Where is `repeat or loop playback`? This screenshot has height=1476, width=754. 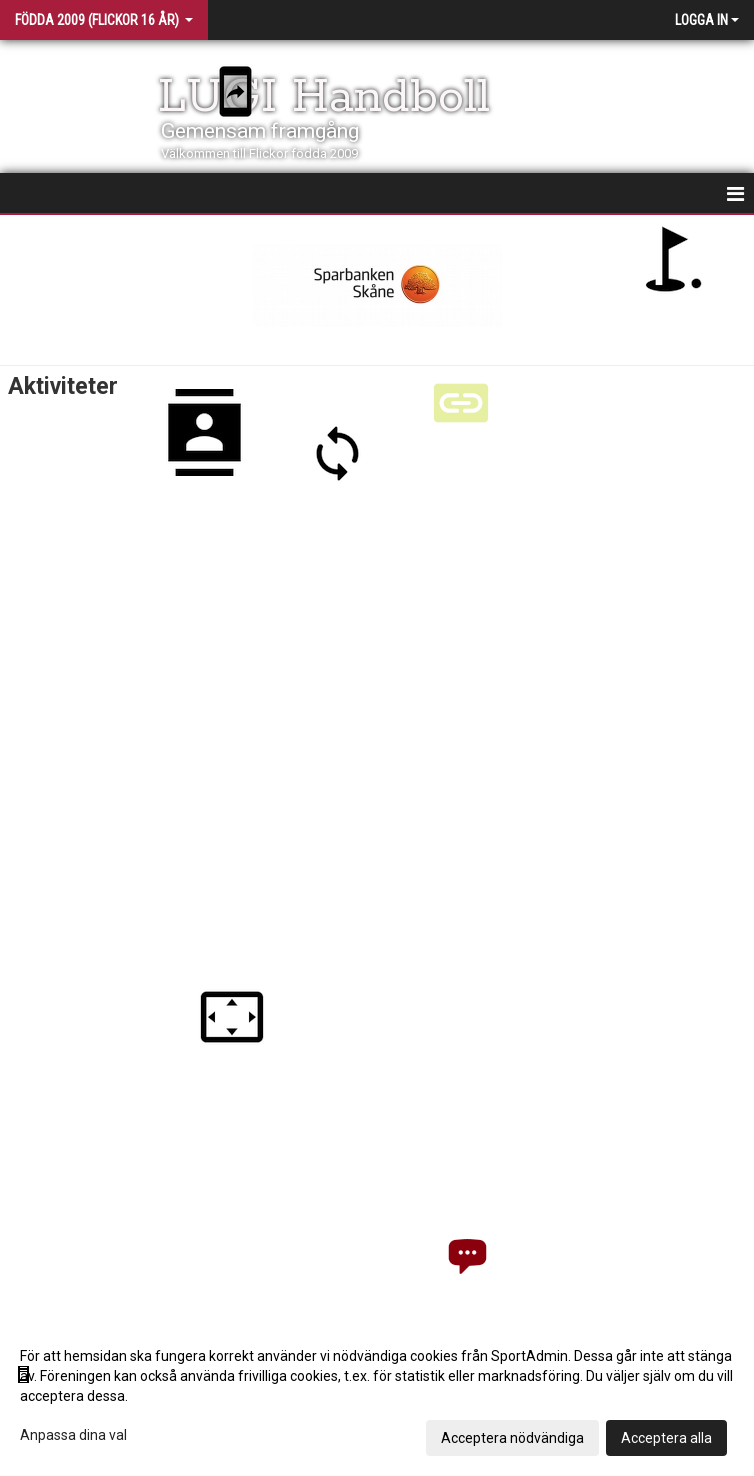 repeat or loop playback is located at coordinates (337, 453).